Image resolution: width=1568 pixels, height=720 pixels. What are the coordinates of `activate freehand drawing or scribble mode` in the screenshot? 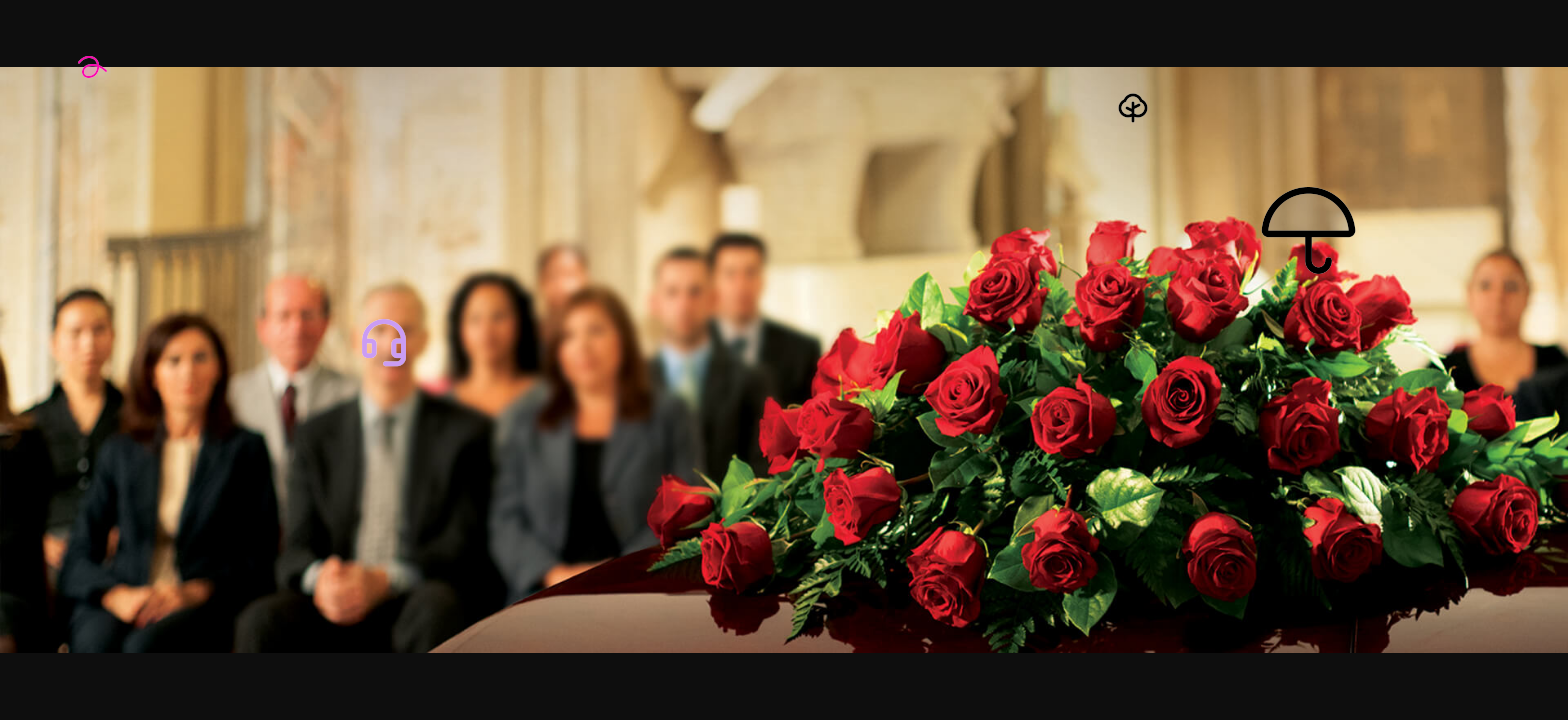 It's located at (91, 67).